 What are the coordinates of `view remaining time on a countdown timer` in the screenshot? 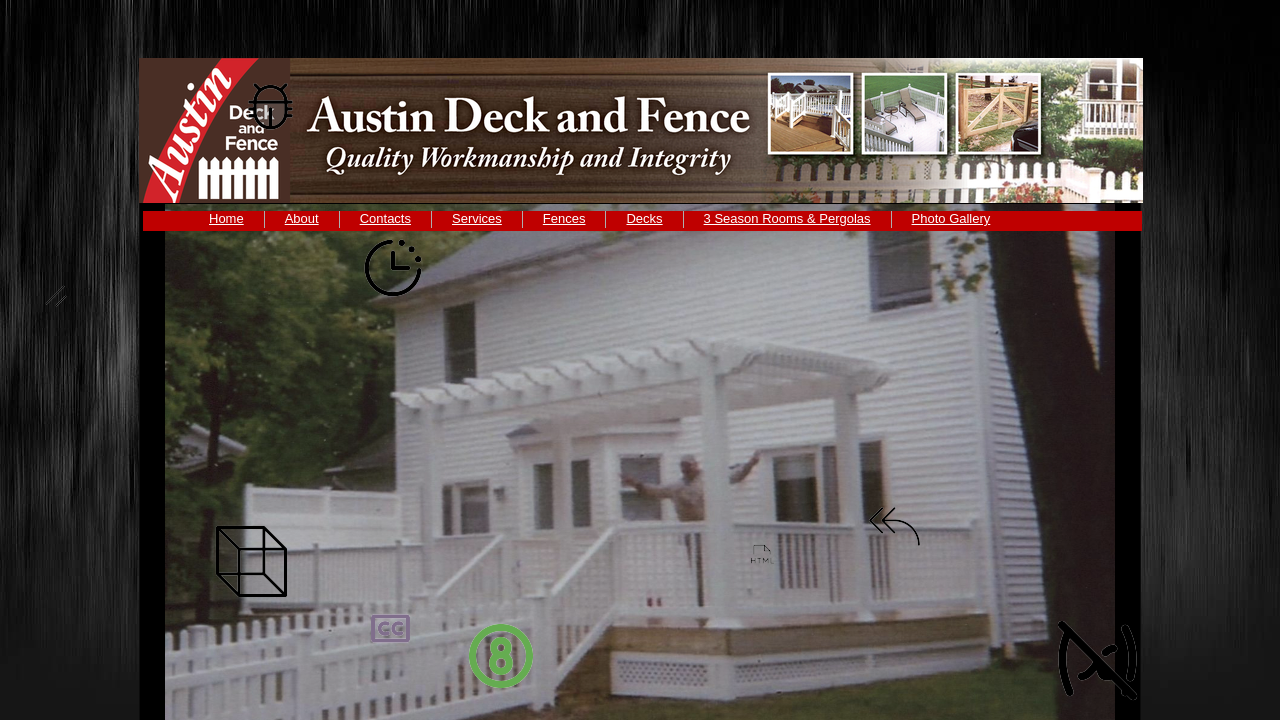 It's located at (393, 268).